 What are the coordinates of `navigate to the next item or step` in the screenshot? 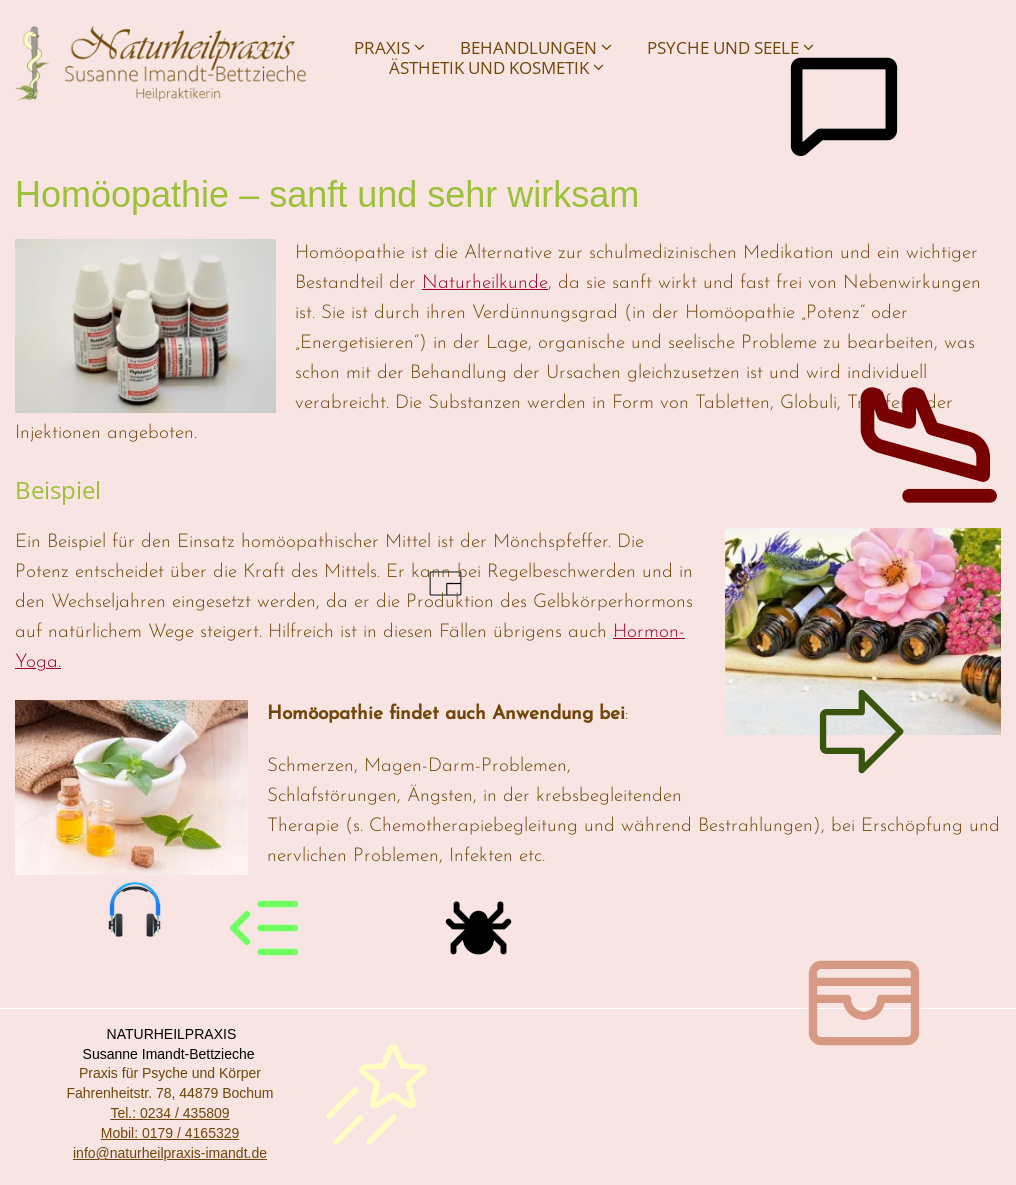 It's located at (858, 731).